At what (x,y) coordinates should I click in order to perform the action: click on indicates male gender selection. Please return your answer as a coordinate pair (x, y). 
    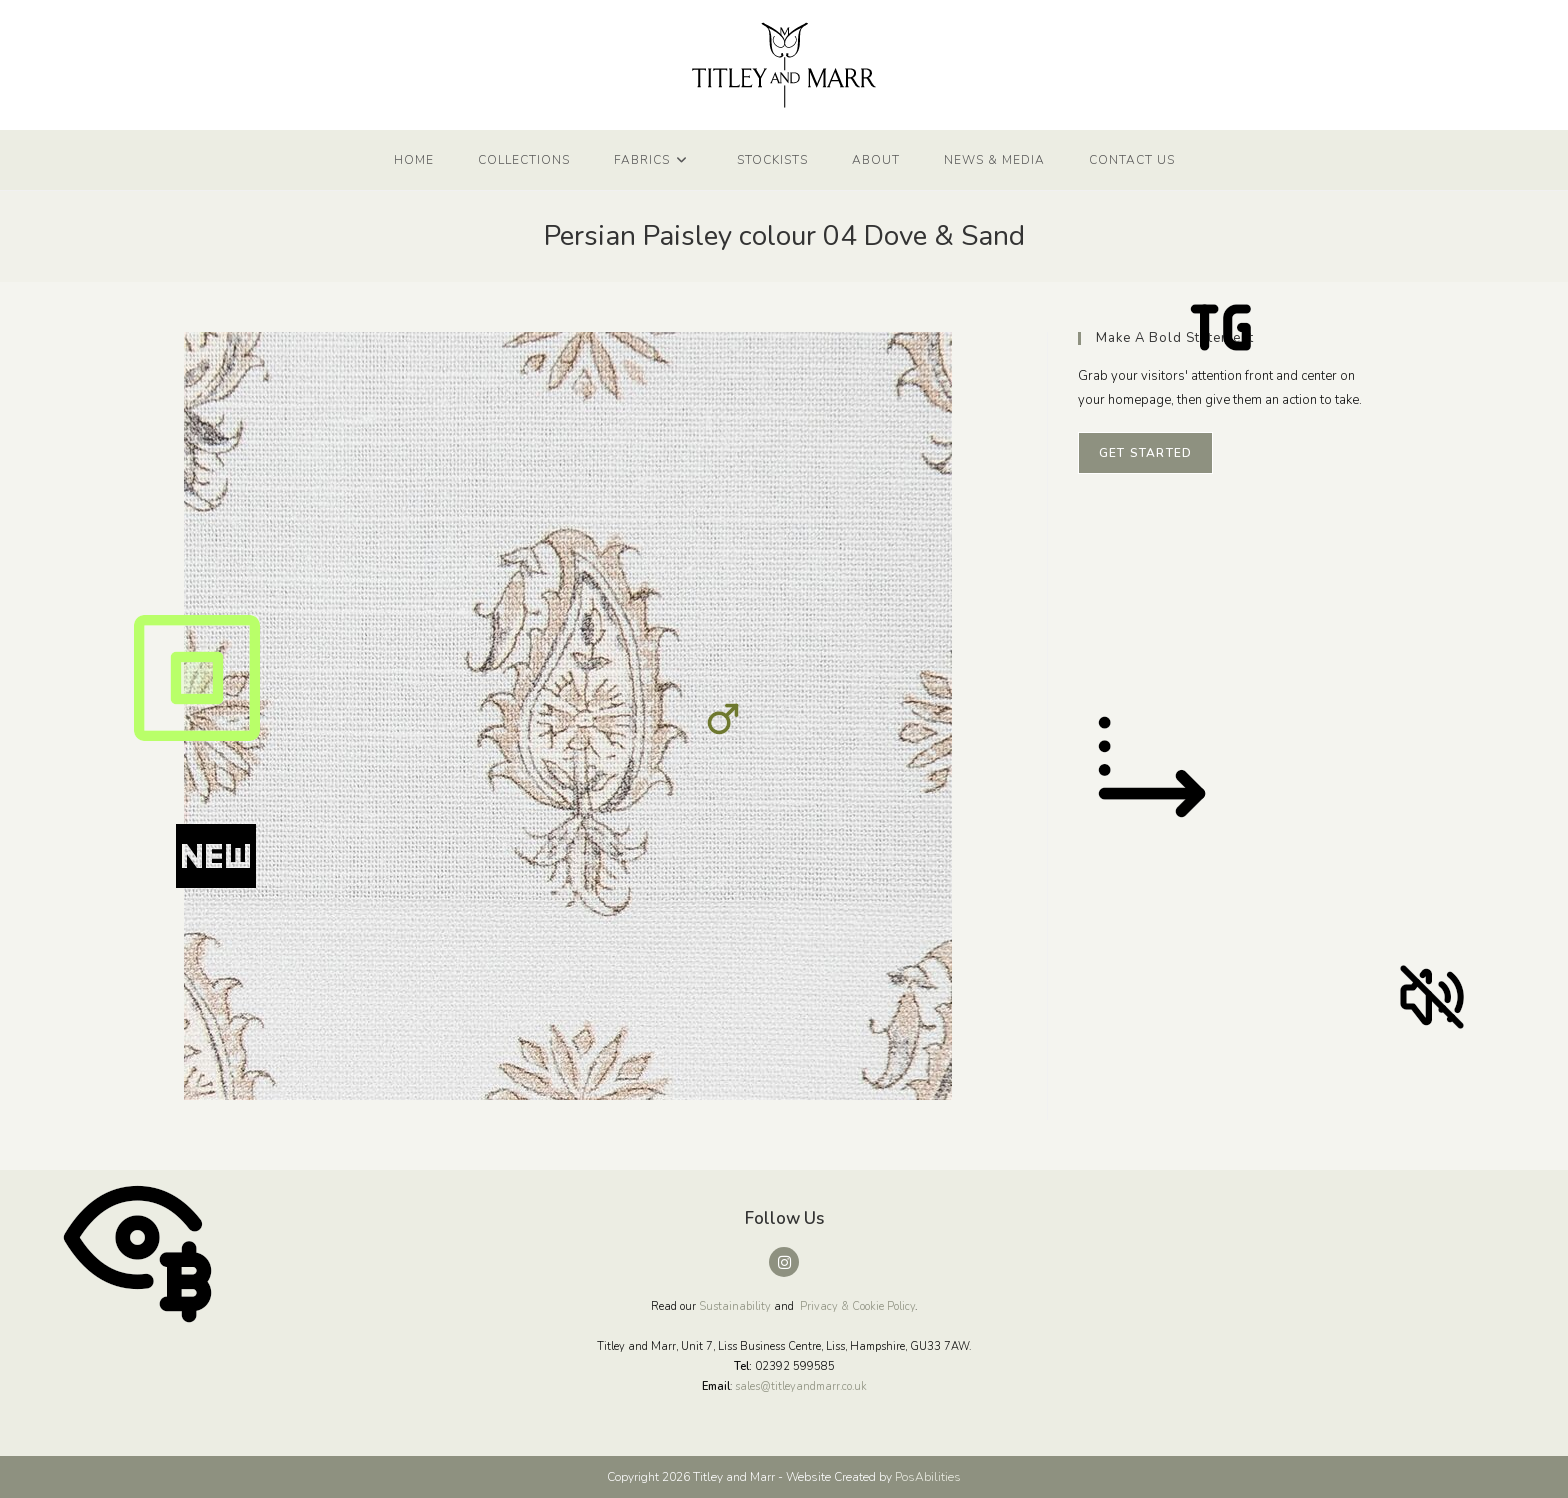
    Looking at the image, I should click on (723, 719).